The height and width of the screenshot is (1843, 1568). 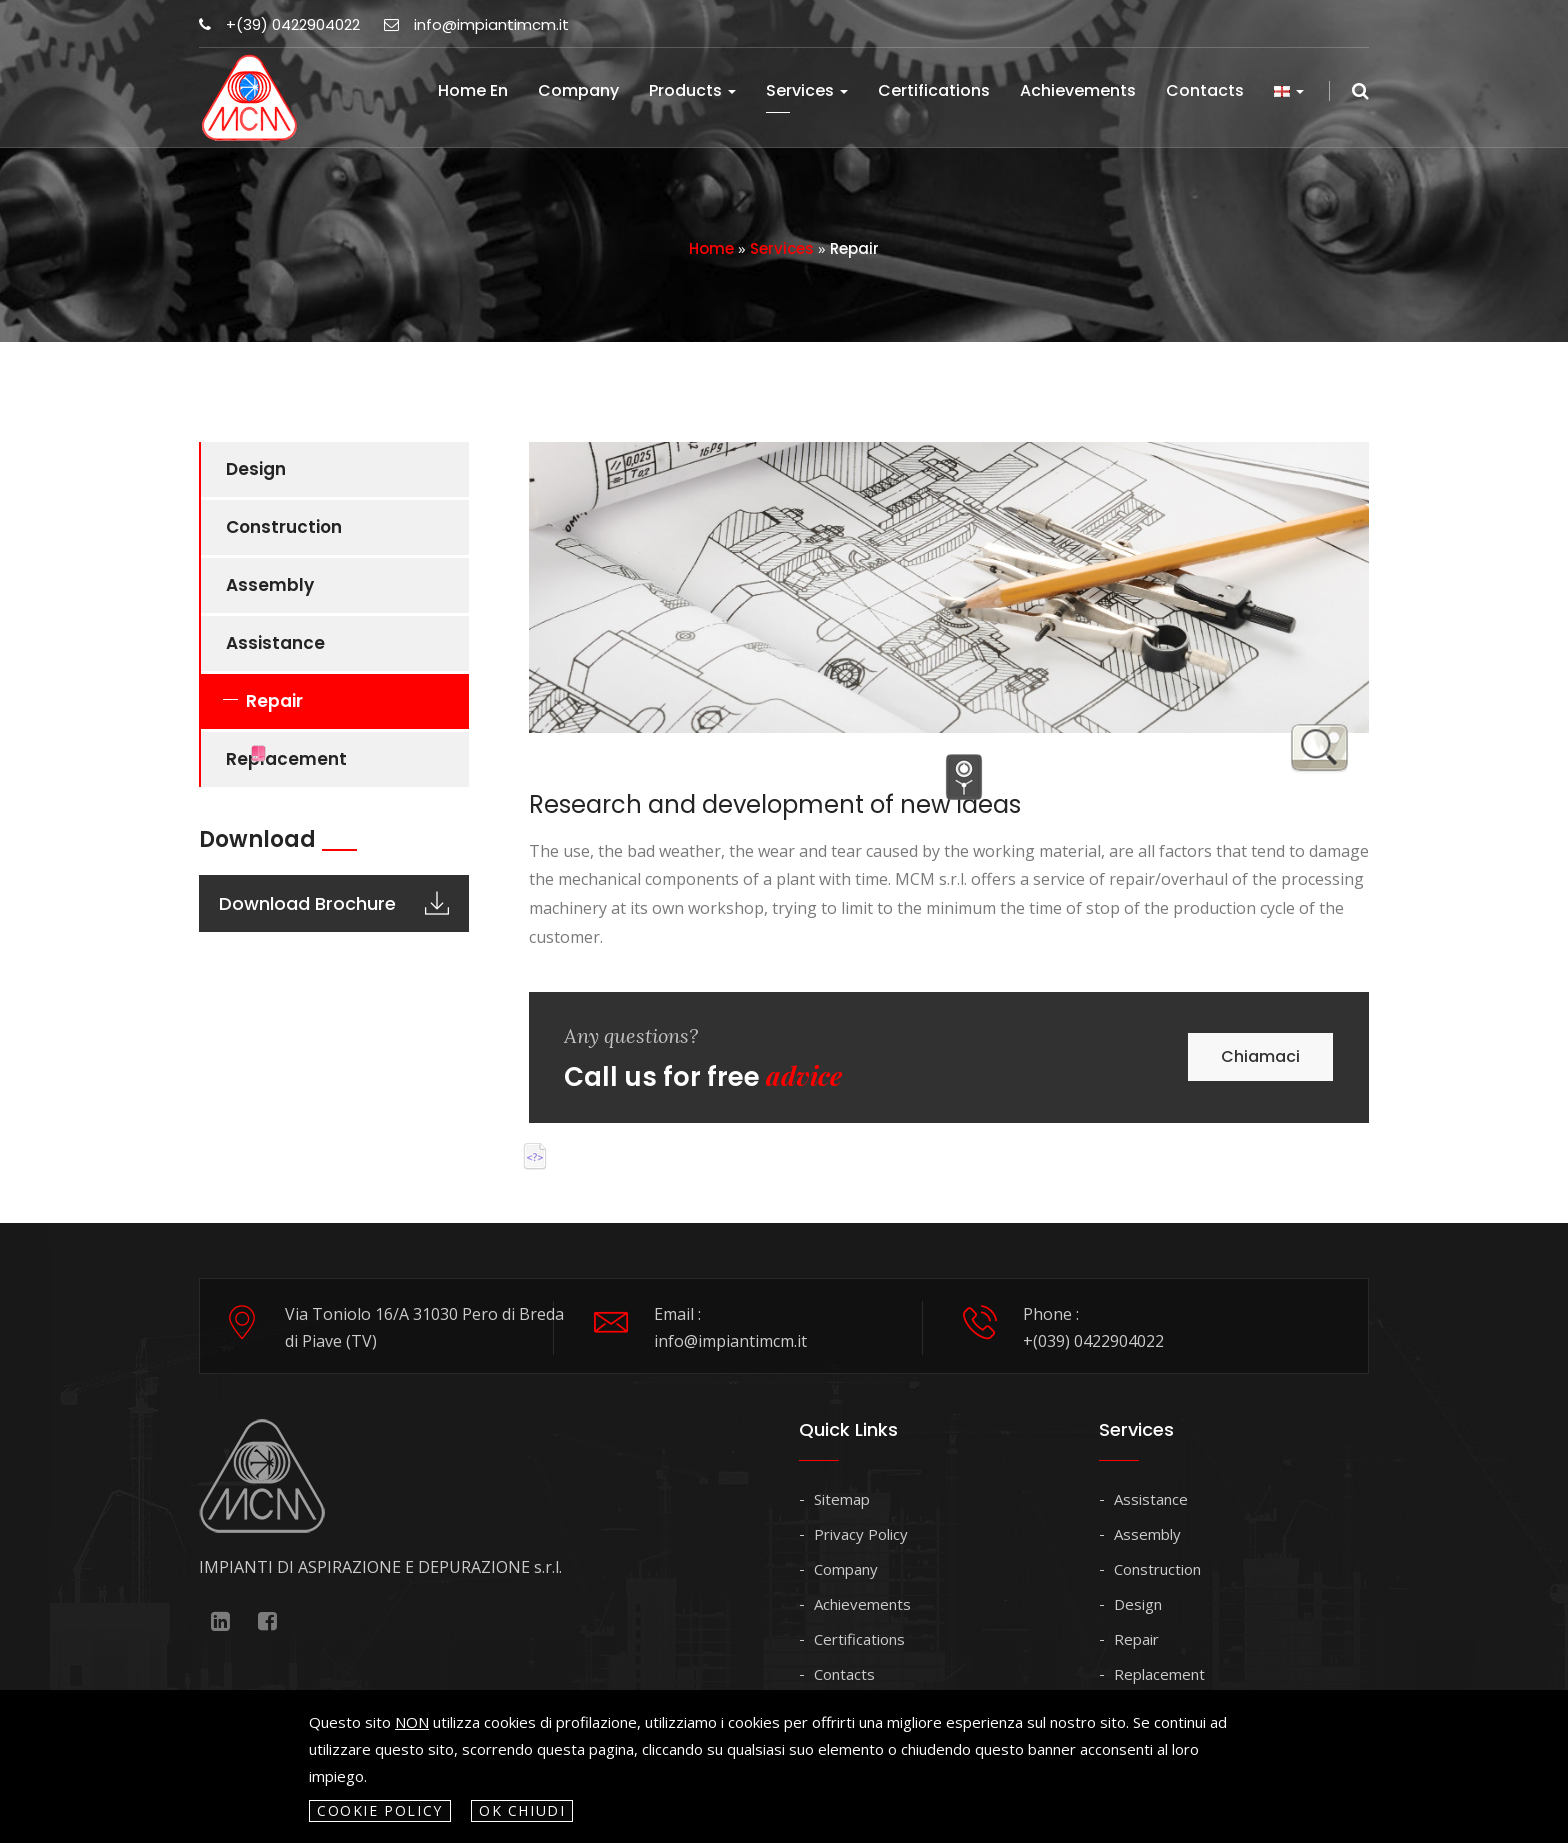 I want to click on open the photo viewer application, so click(x=1319, y=747).